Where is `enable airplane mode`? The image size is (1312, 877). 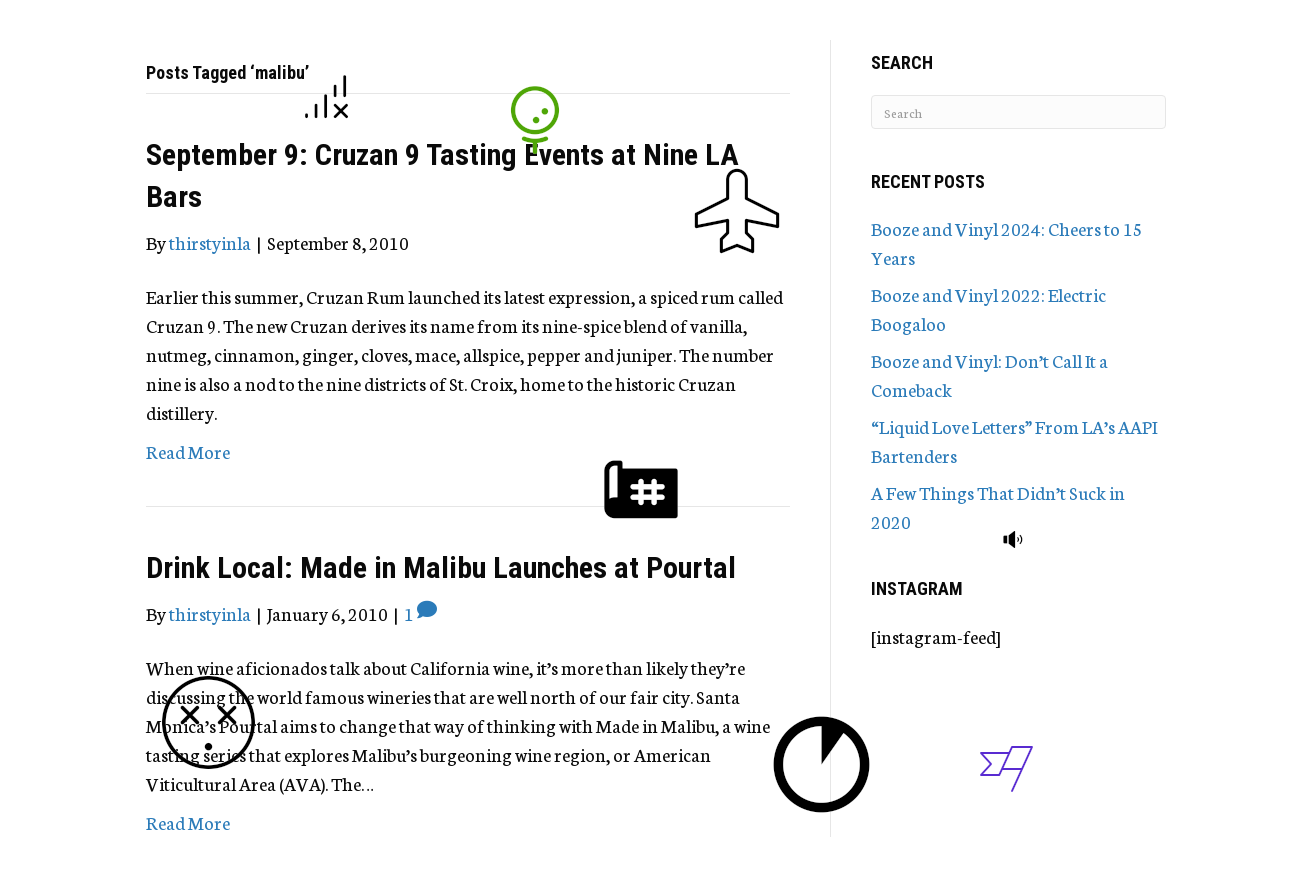
enable airplane mode is located at coordinates (737, 211).